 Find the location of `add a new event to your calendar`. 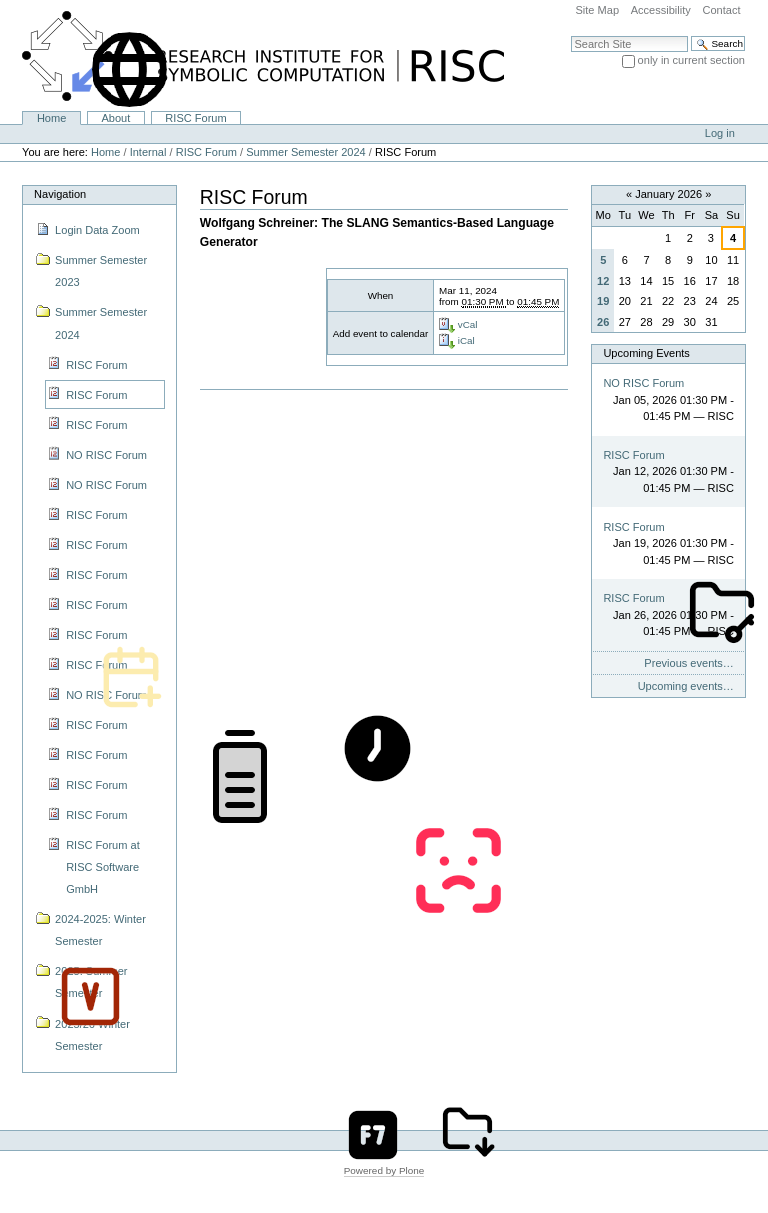

add a new event to your calendar is located at coordinates (131, 677).